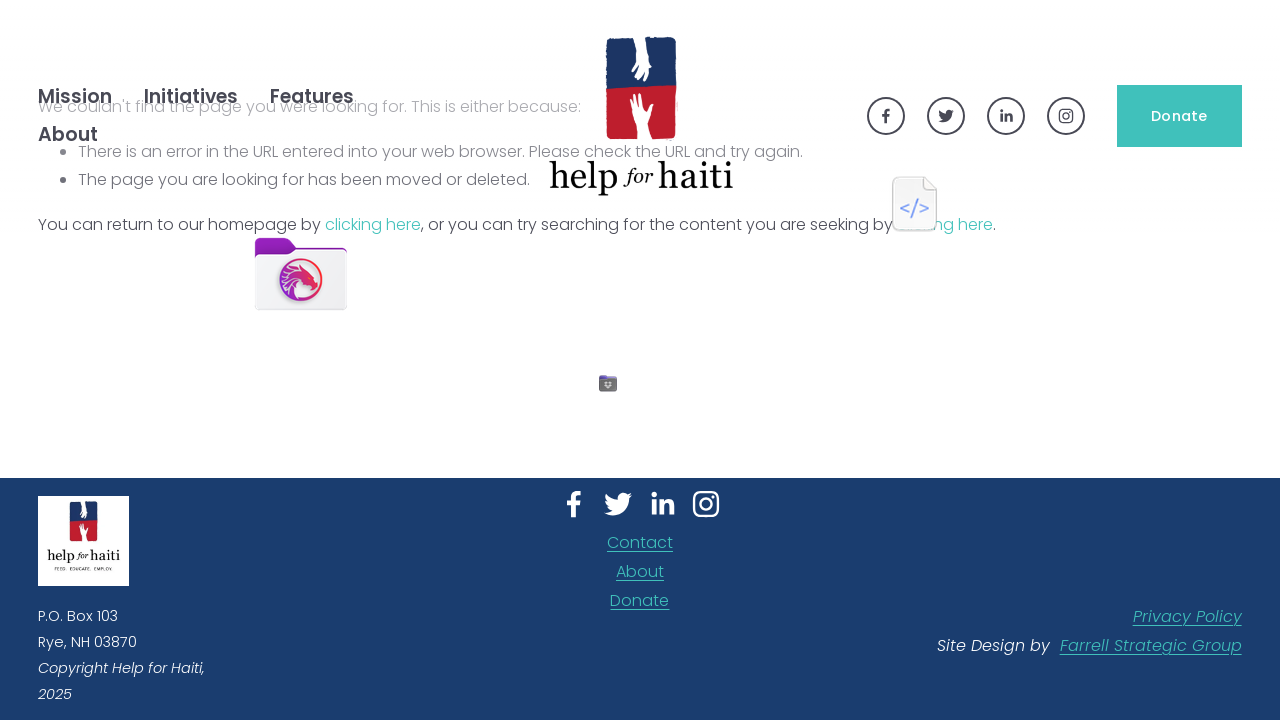 The height and width of the screenshot is (720, 1280). What do you see at coordinates (300, 276) in the screenshot?
I see `open garuda linux system folder` at bounding box center [300, 276].